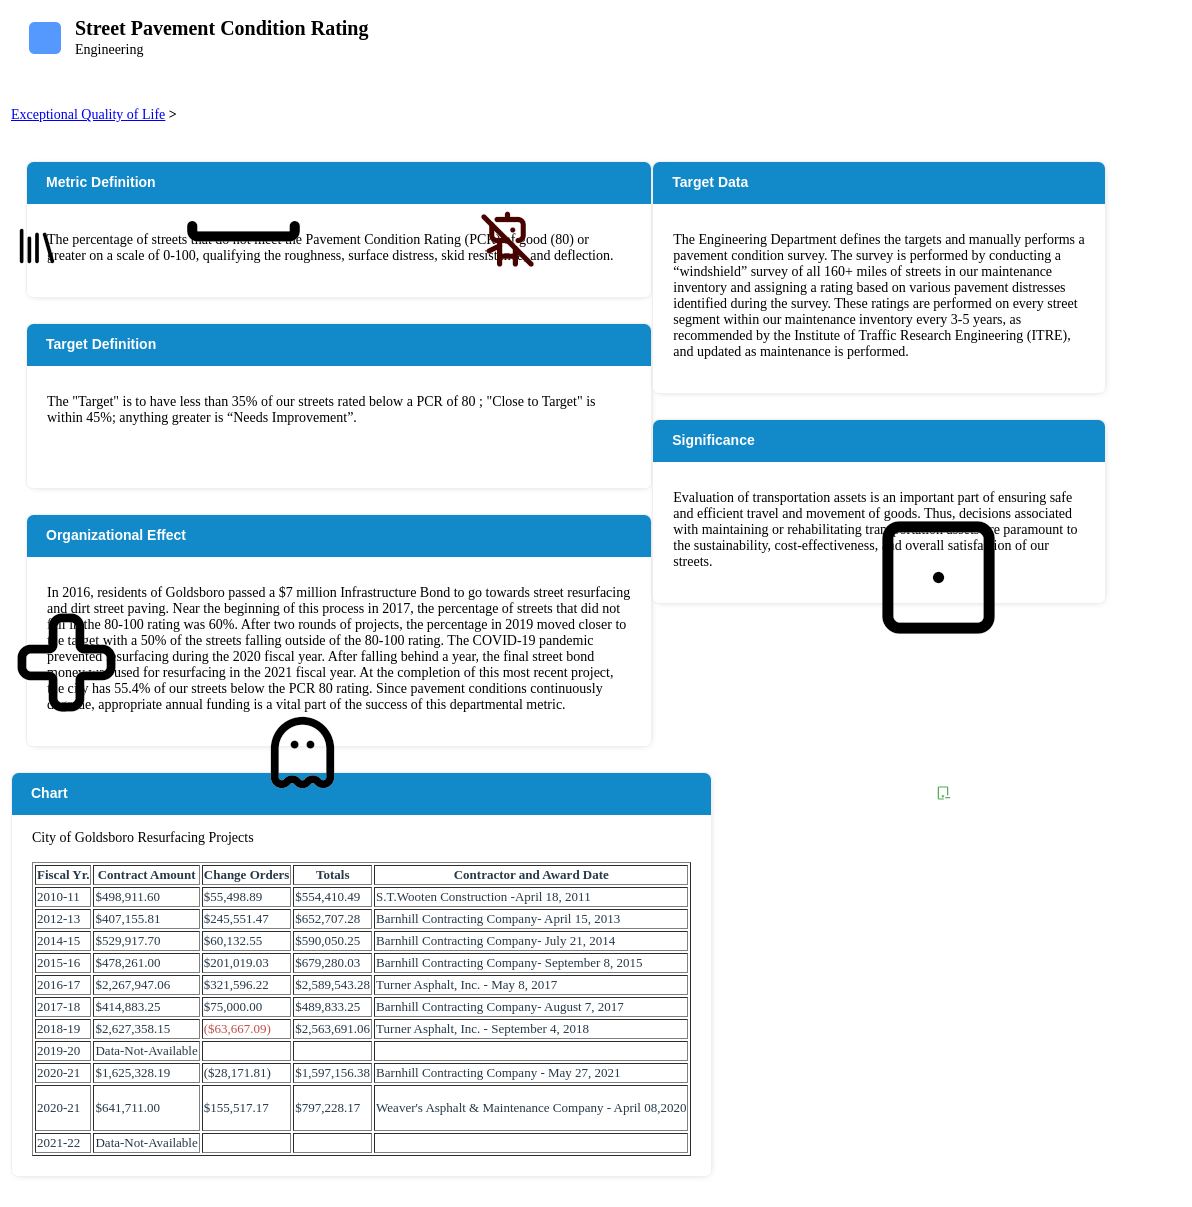 Image resolution: width=1192 pixels, height=1207 pixels. I want to click on disable bot or automated features, so click(507, 240).